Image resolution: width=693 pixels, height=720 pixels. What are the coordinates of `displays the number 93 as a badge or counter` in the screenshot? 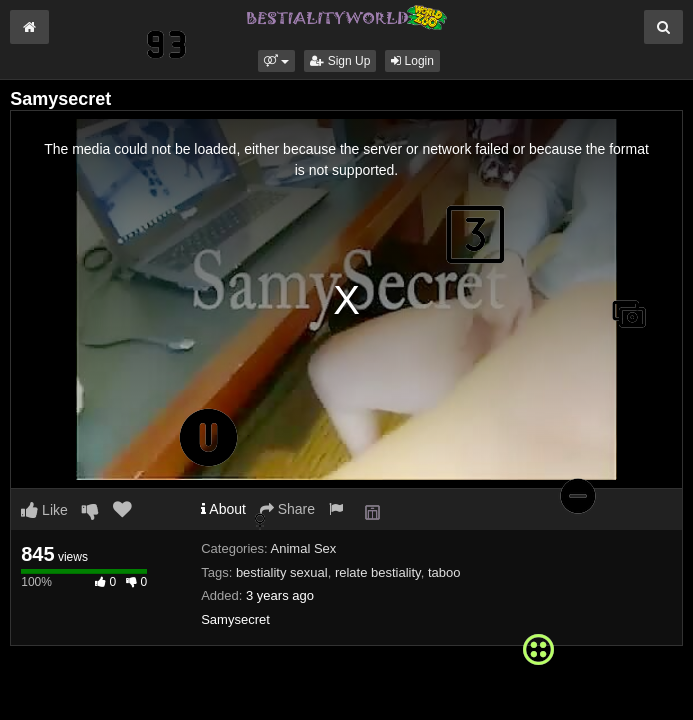 It's located at (166, 44).